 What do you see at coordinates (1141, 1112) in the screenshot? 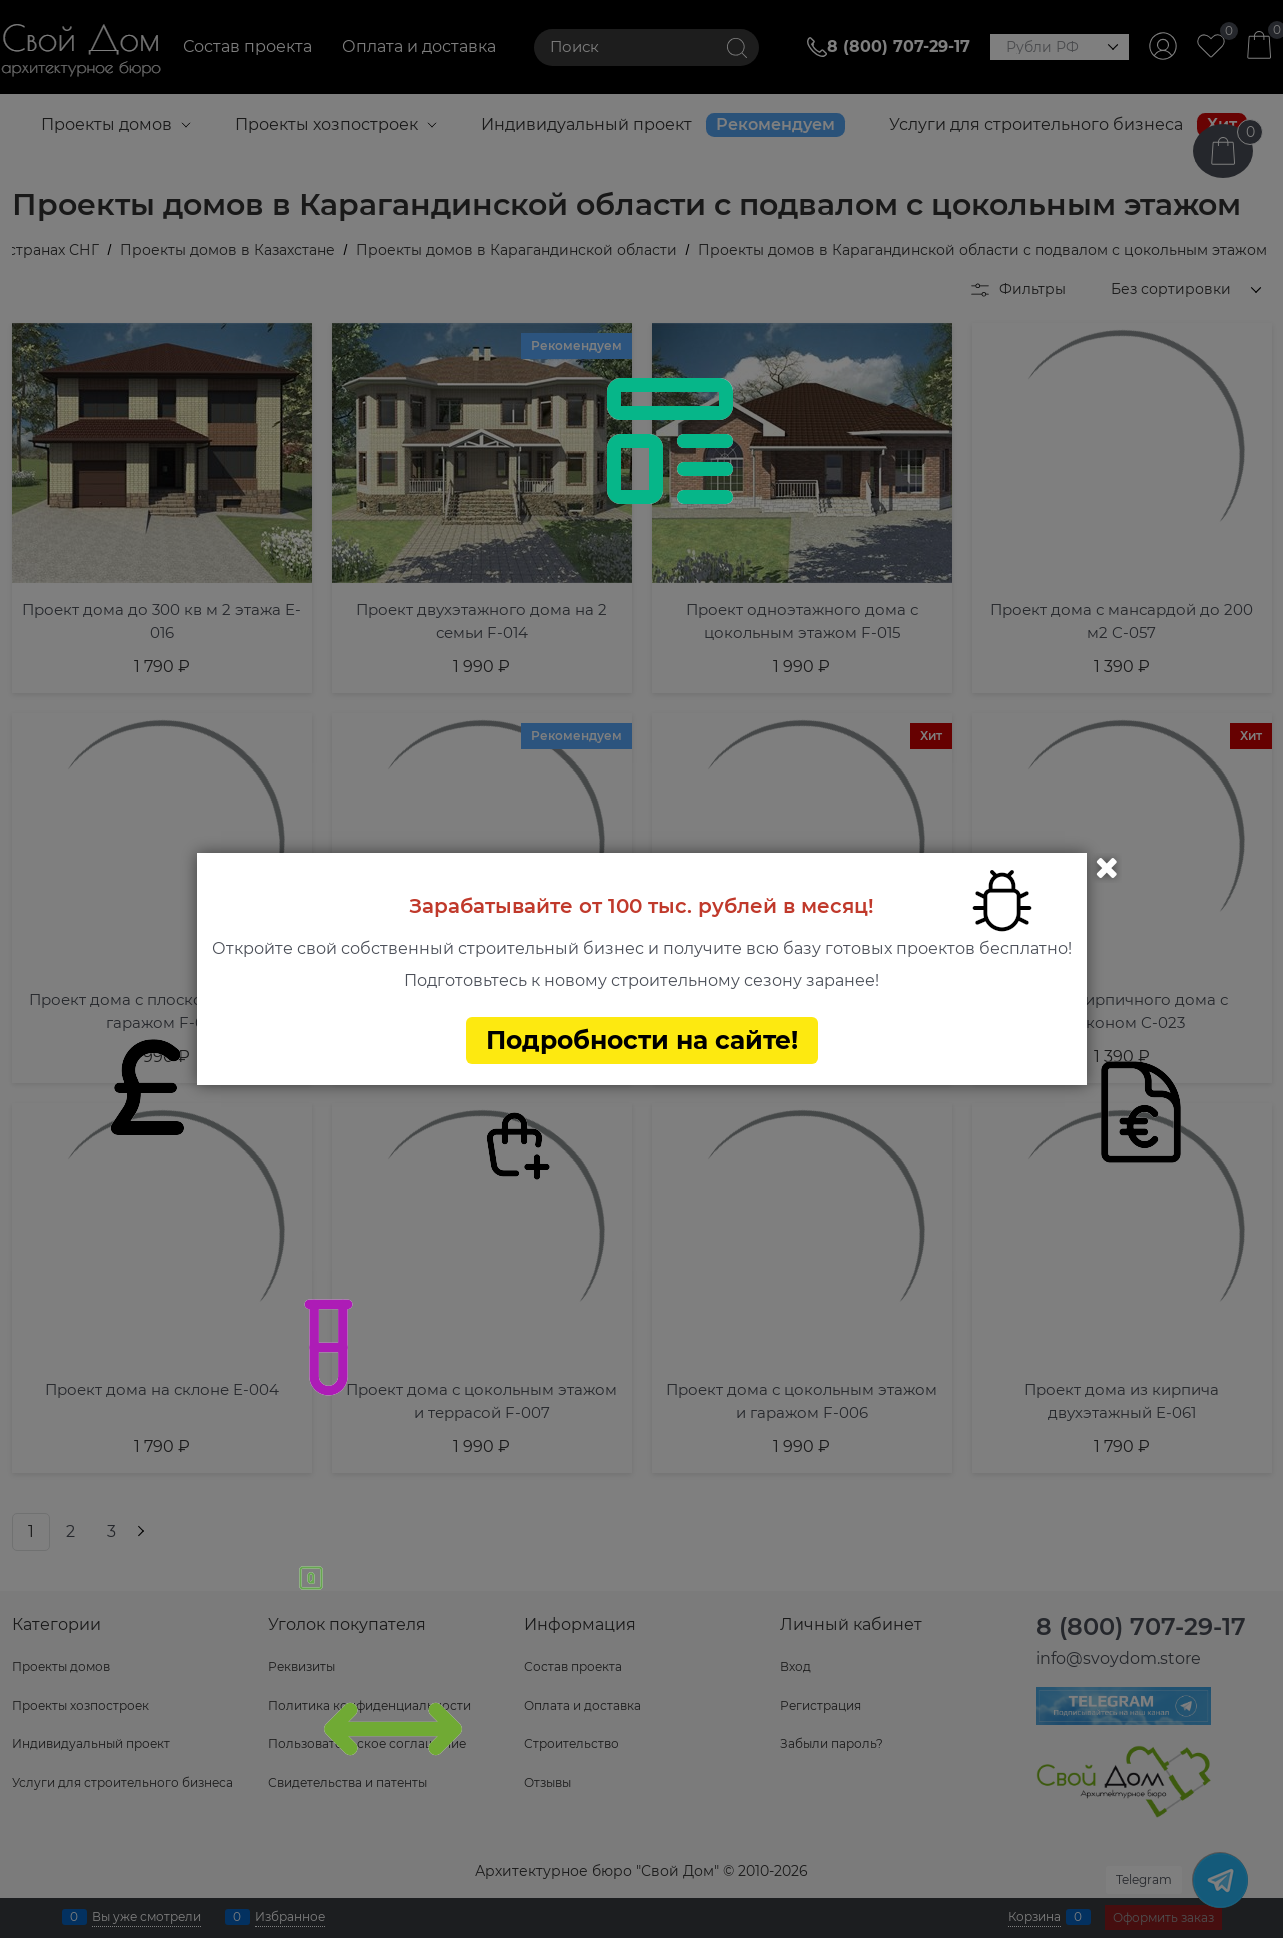
I see `view euro invoice or financial document` at bounding box center [1141, 1112].